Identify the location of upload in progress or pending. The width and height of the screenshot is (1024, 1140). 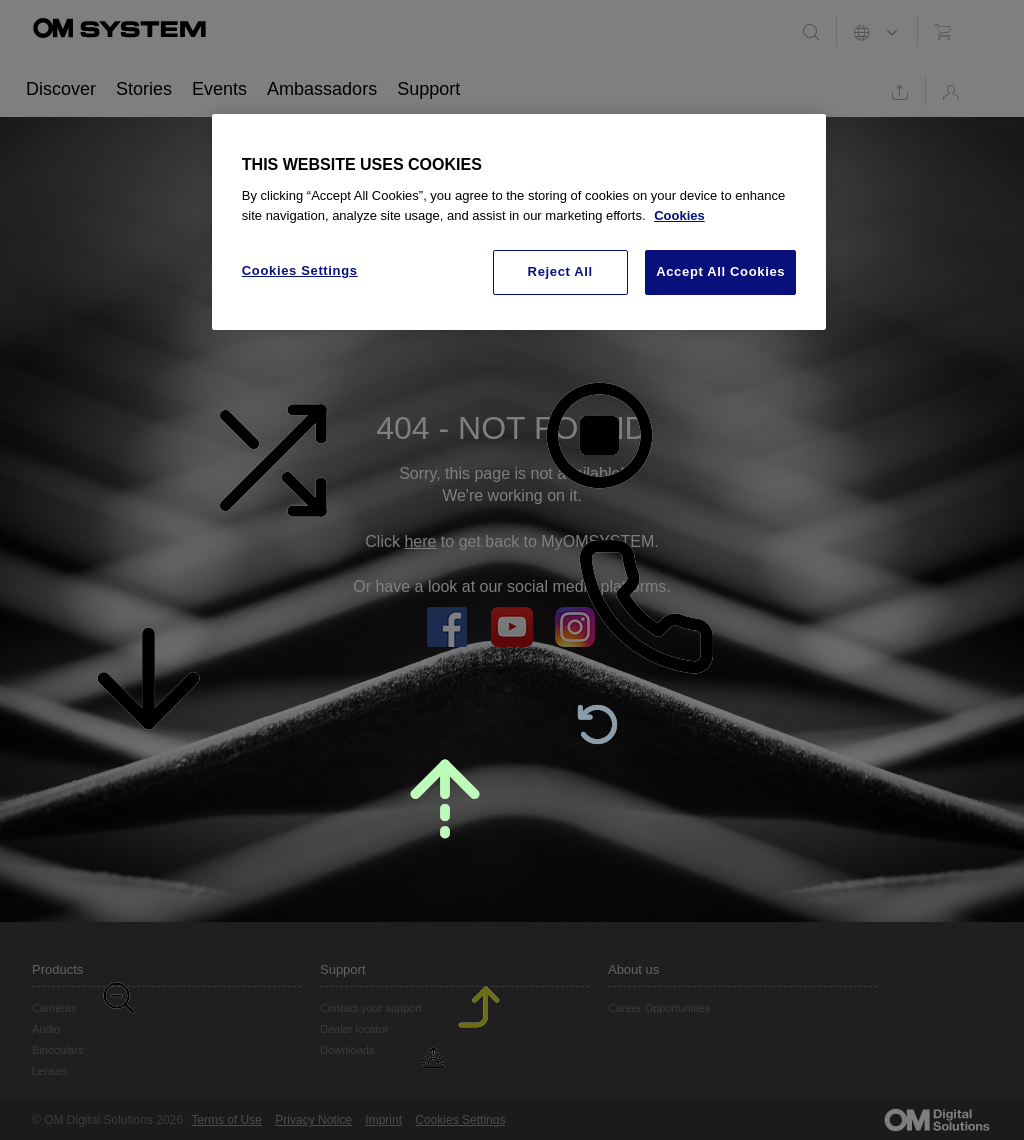
(445, 799).